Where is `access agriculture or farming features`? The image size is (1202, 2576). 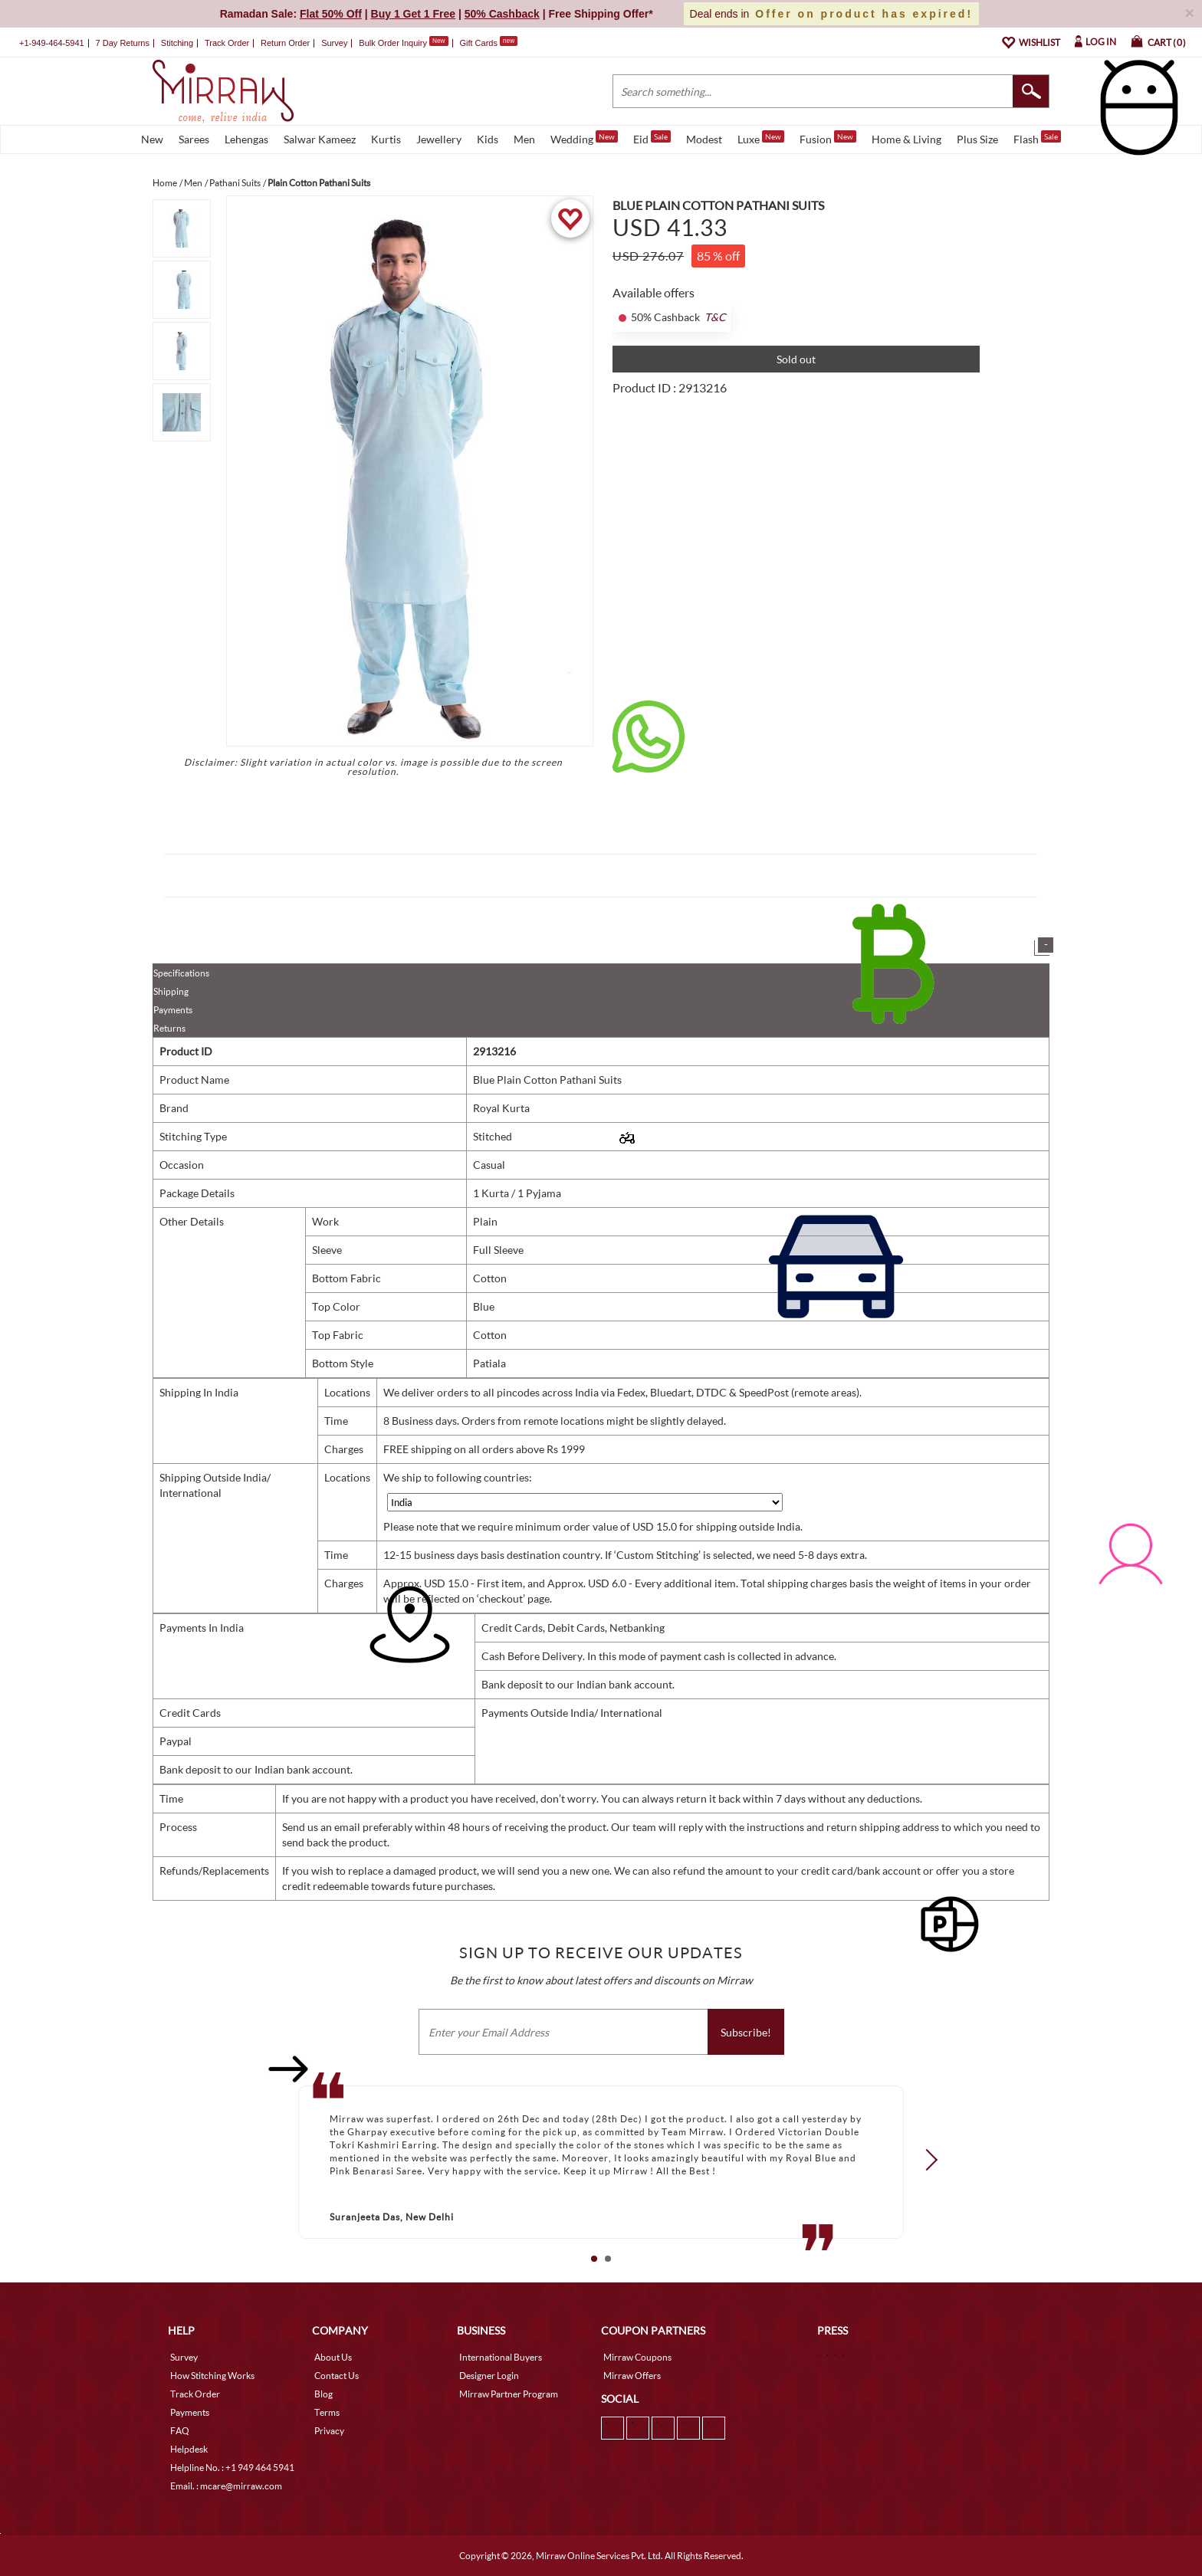
access agriculture or farming features is located at coordinates (627, 1138).